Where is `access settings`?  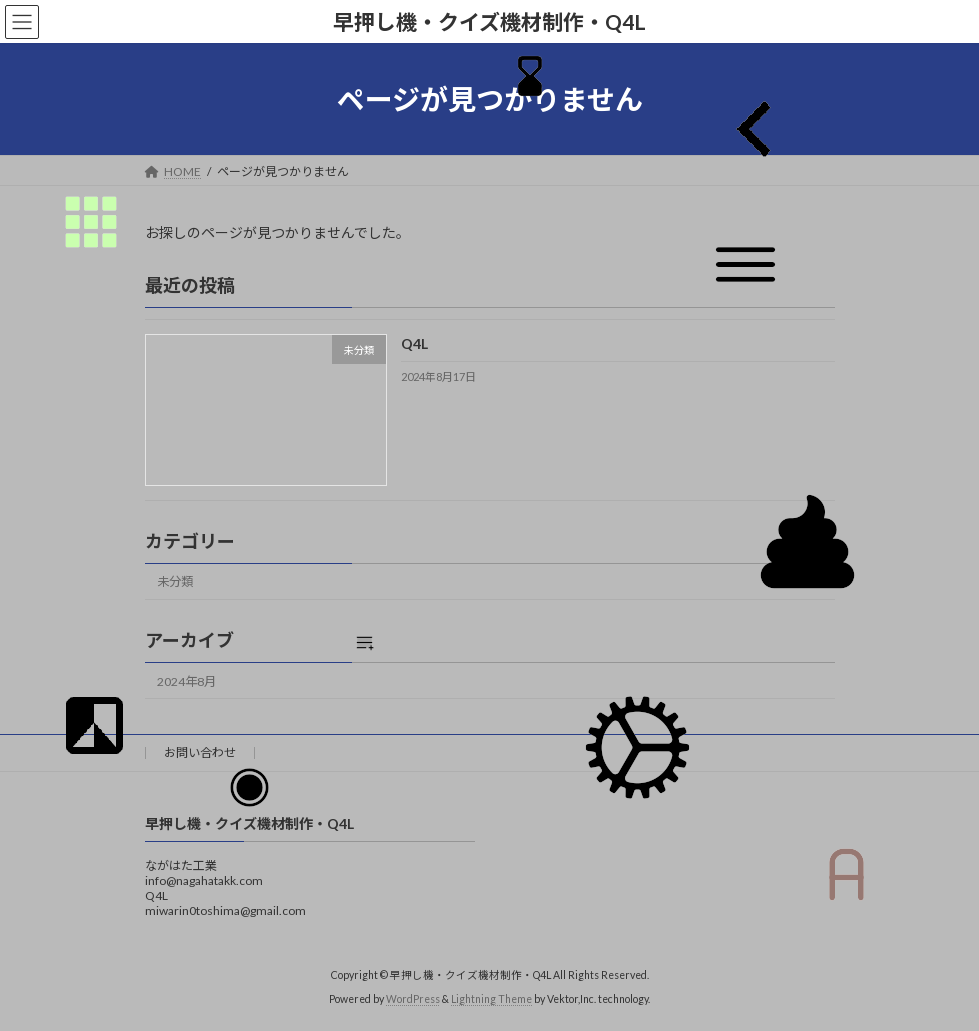
access settings is located at coordinates (637, 747).